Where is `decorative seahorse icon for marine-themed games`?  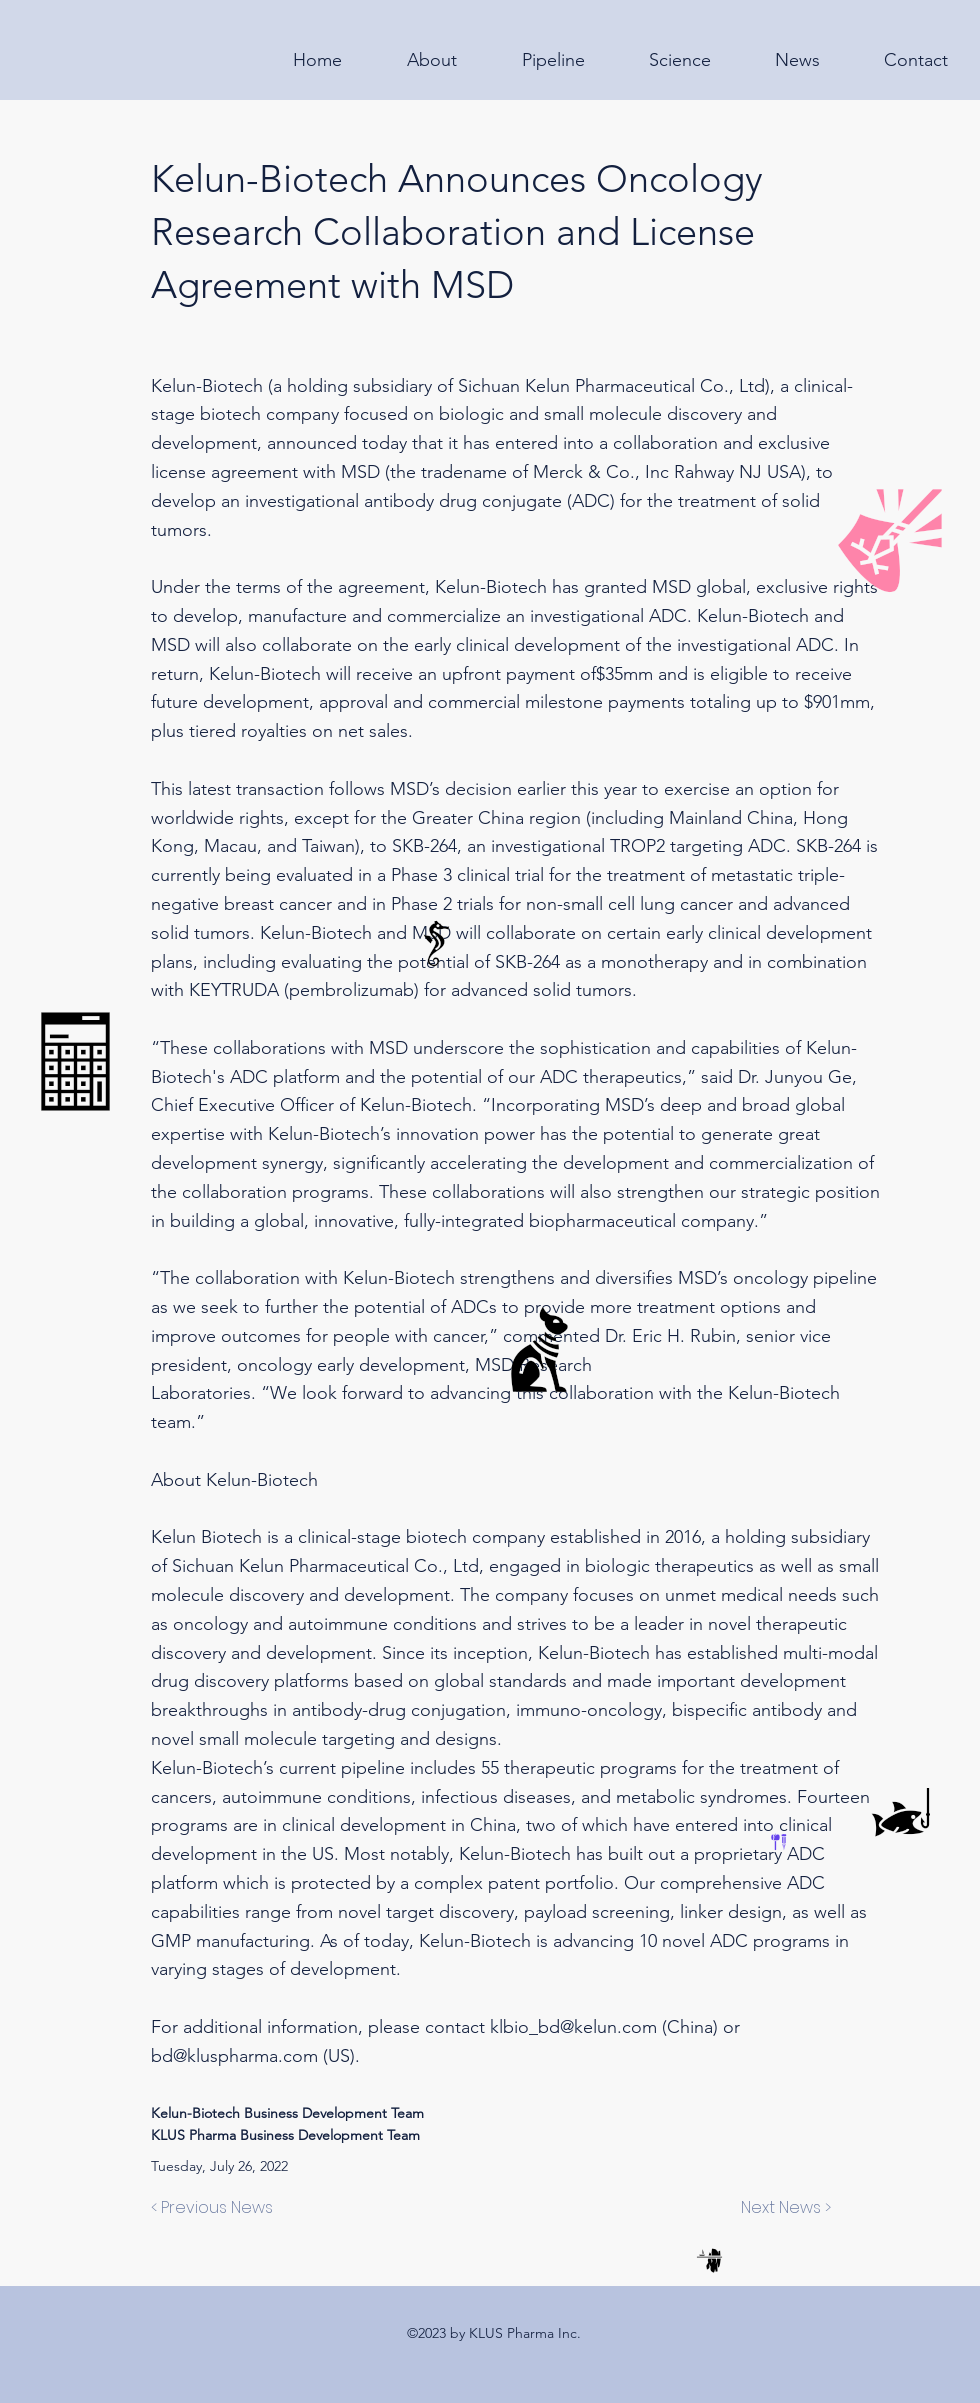 decorative seahorse icon for marine-themed games is located at coordinates (436, 943).